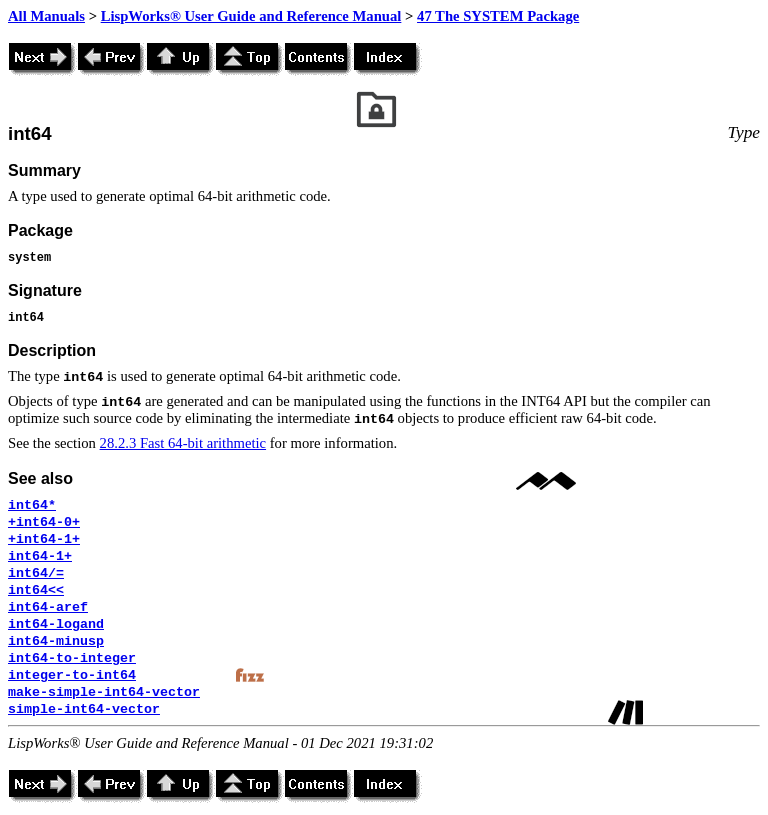 Image resolution: width=768 pixels, height=815 pixels. I want to click on fizz app or service logo, so click(250, 675).